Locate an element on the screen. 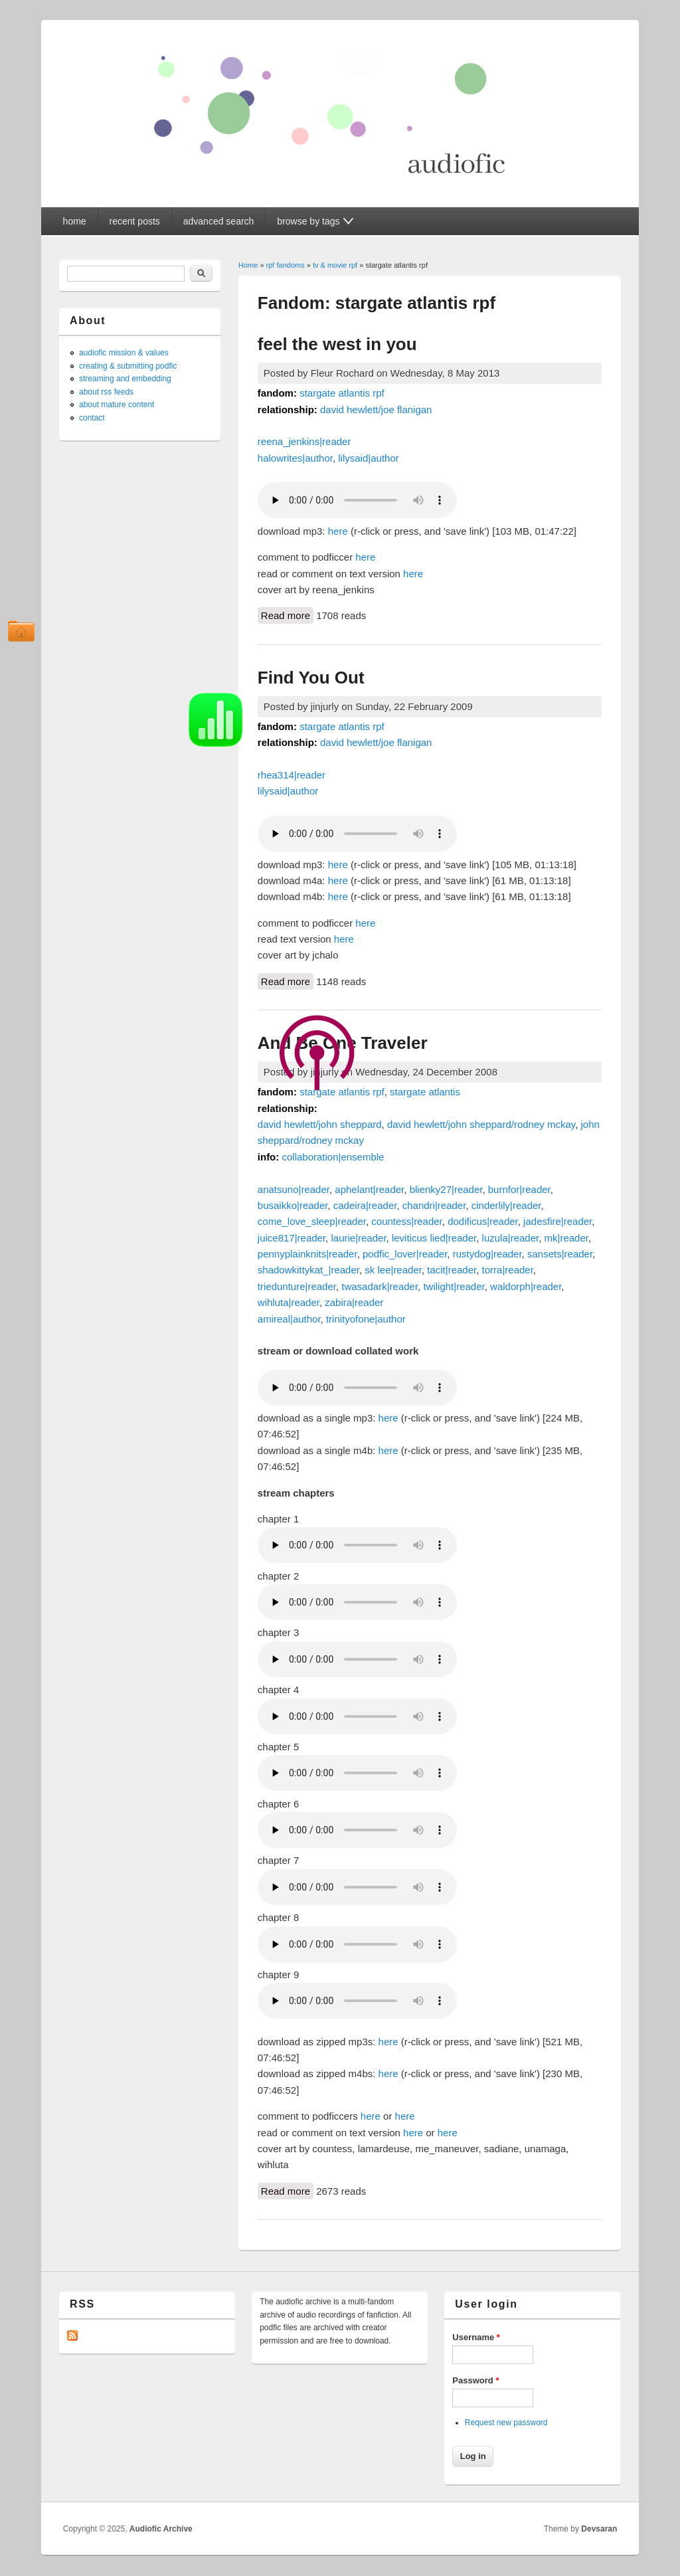  access your home folder is located at coordinates (21, 631).